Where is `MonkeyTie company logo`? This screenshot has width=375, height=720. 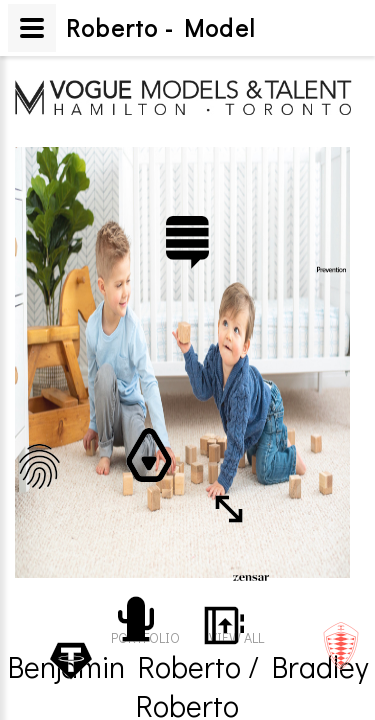 MonkeyTie company logo is located at coordinates (39, 466).